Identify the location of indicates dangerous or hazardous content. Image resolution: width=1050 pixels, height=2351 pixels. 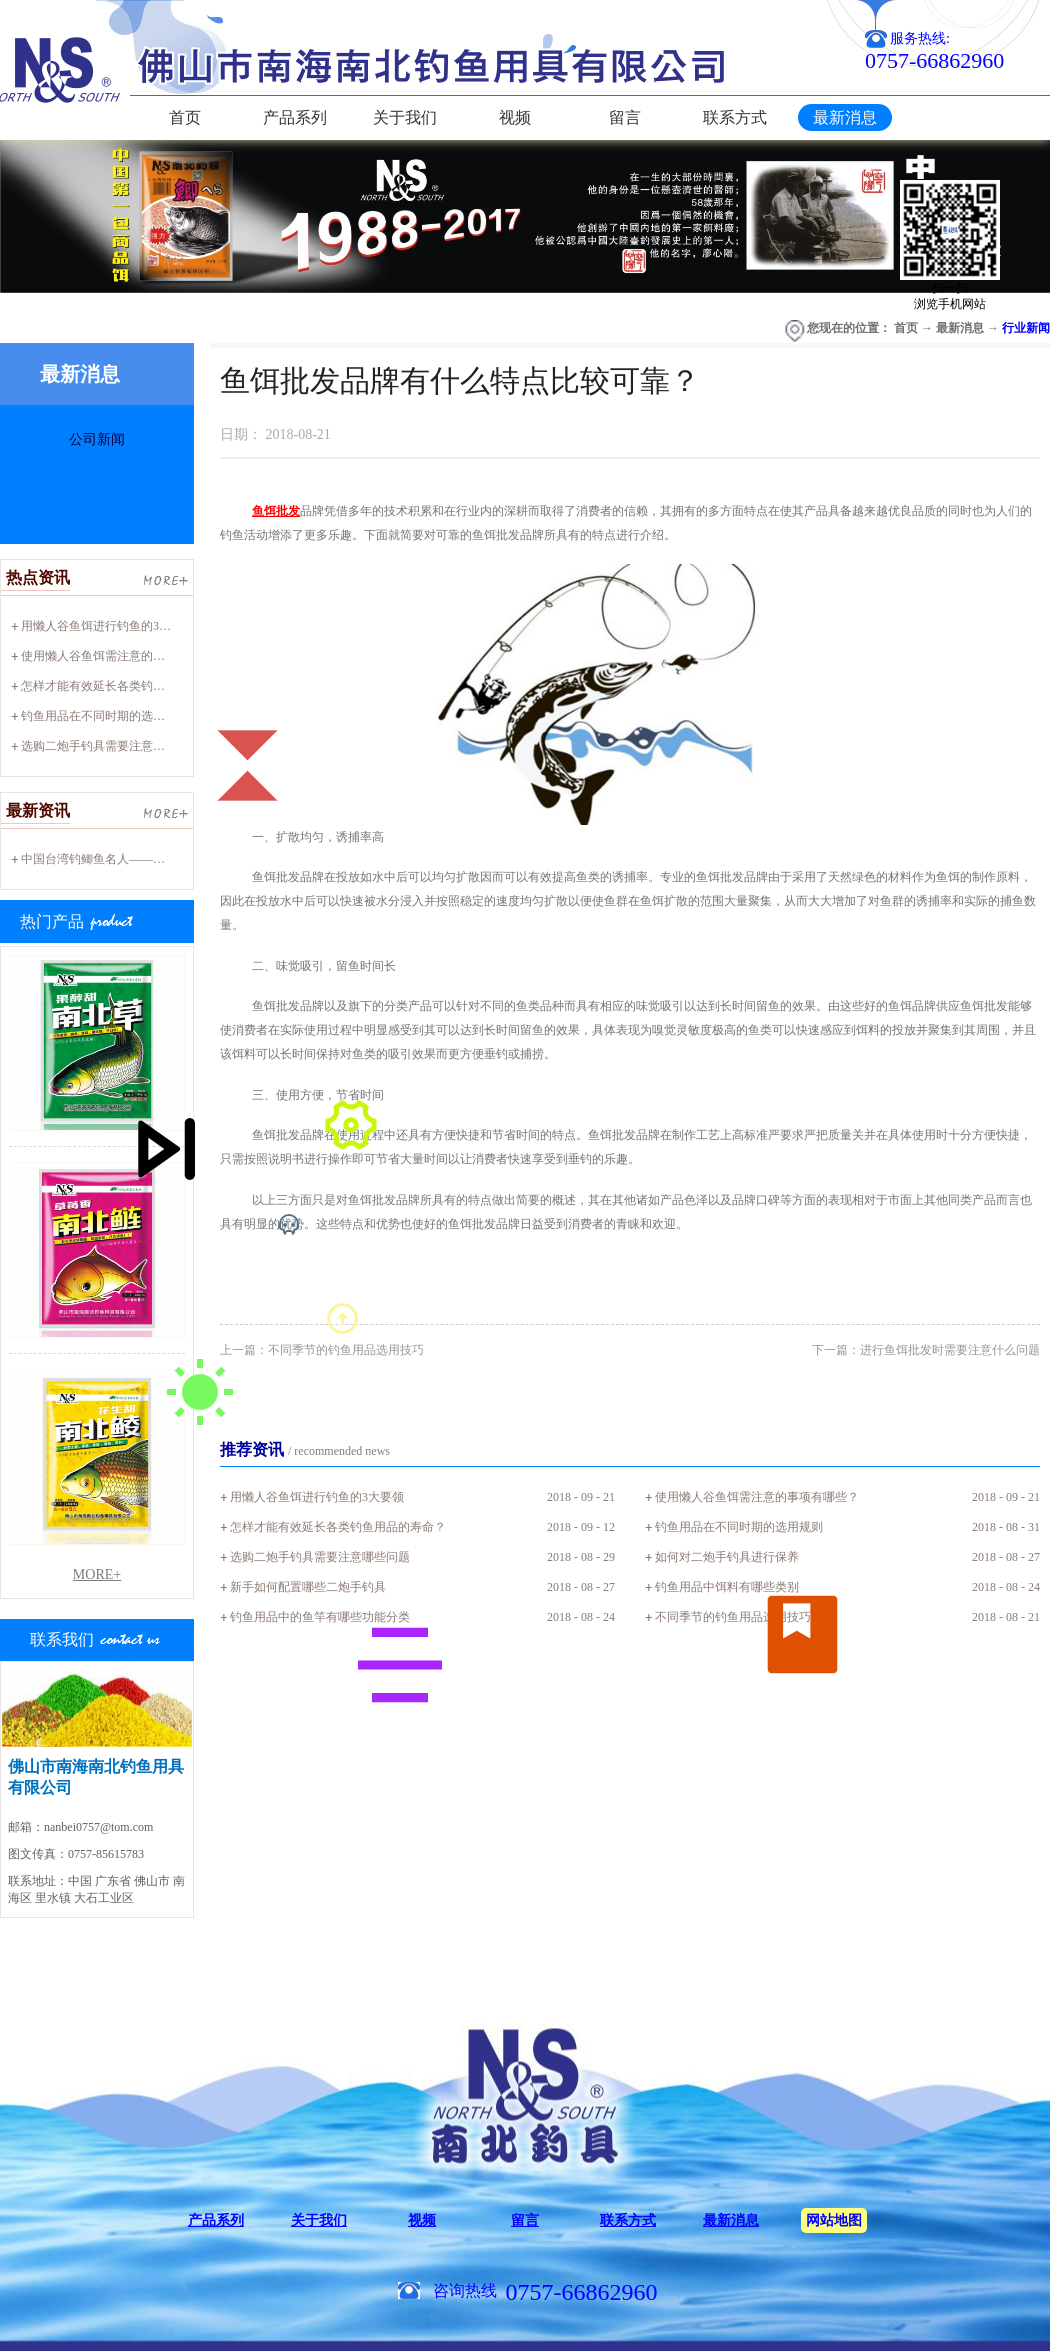
(289, 1224).